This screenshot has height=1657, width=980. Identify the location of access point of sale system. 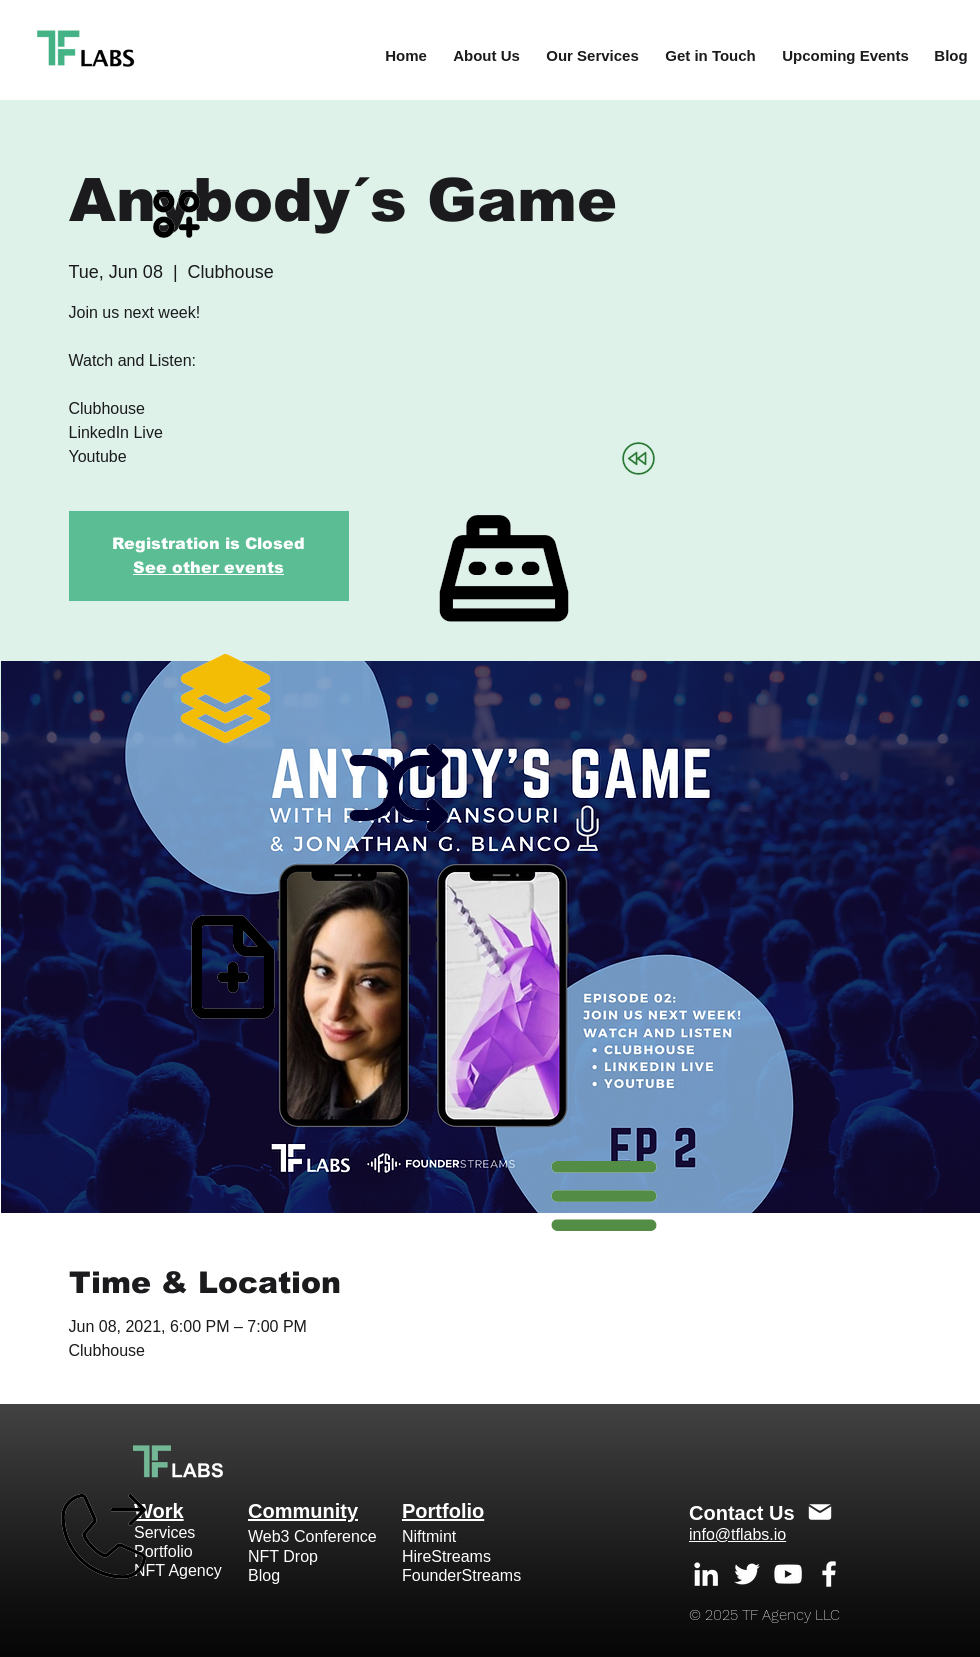
(504, 575).